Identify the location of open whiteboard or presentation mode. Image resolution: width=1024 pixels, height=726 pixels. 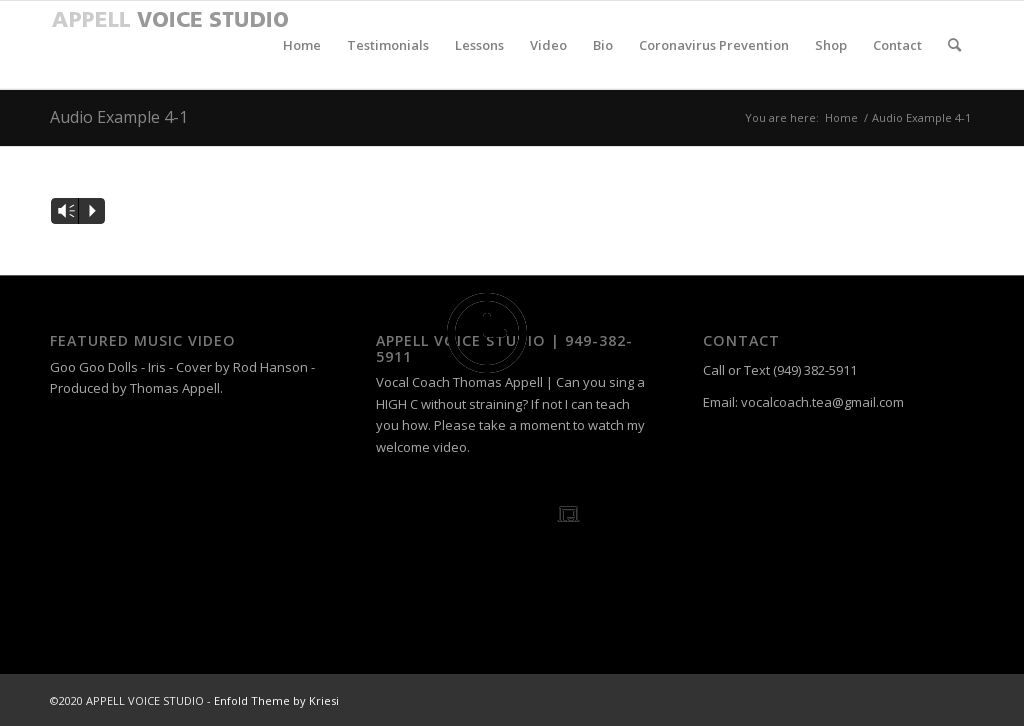
(568, 514).